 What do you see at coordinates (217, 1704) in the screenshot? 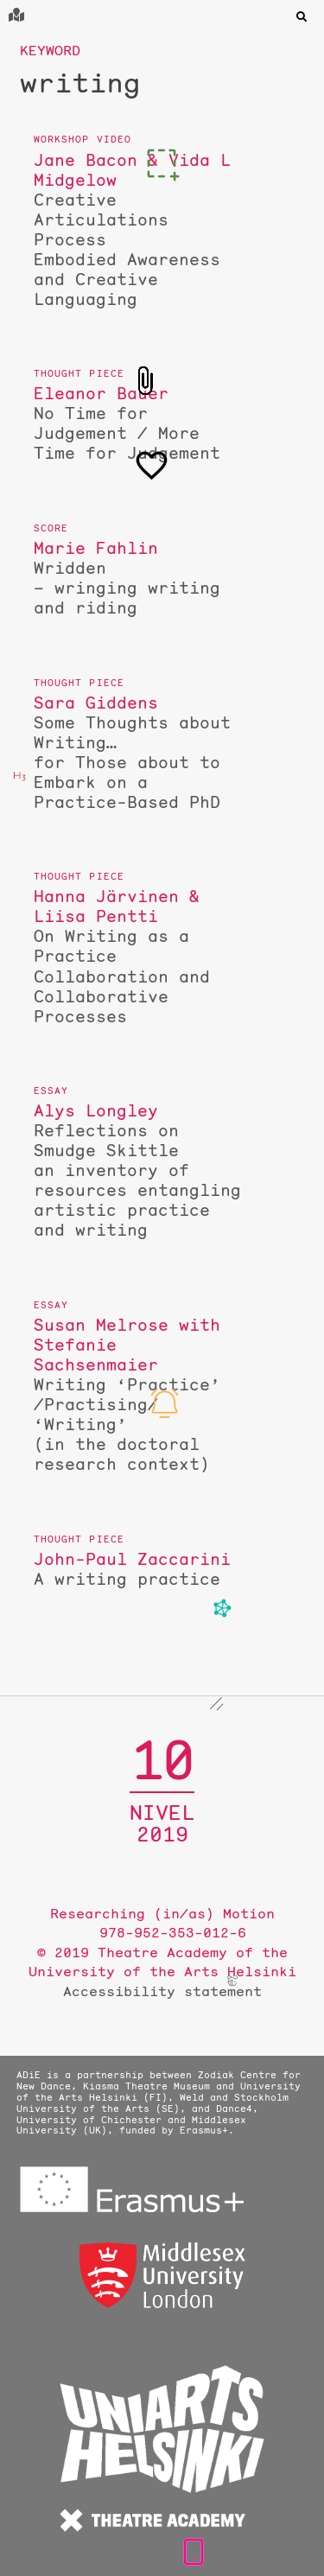
I see `indicates signal strength or connectivity level` at bounding box center [217, 1704].